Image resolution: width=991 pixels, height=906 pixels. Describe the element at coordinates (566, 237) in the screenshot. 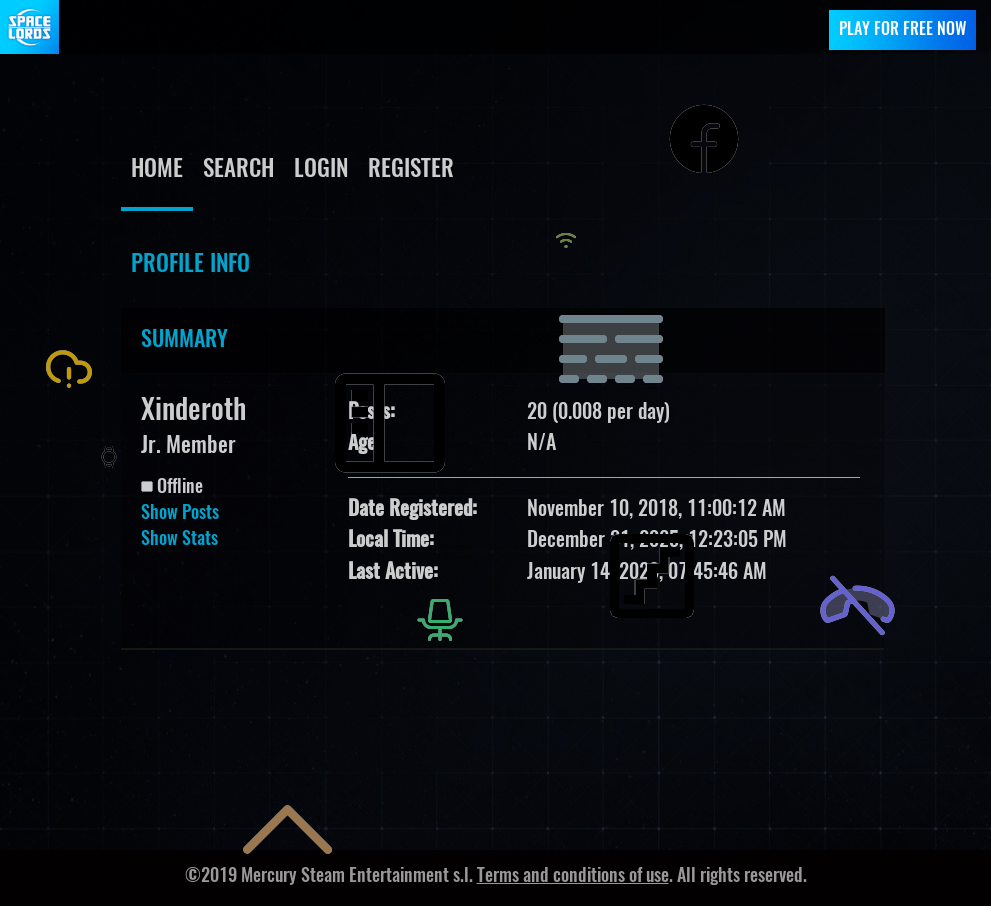

I see `indicates moderate wifi signal strength` at that location.